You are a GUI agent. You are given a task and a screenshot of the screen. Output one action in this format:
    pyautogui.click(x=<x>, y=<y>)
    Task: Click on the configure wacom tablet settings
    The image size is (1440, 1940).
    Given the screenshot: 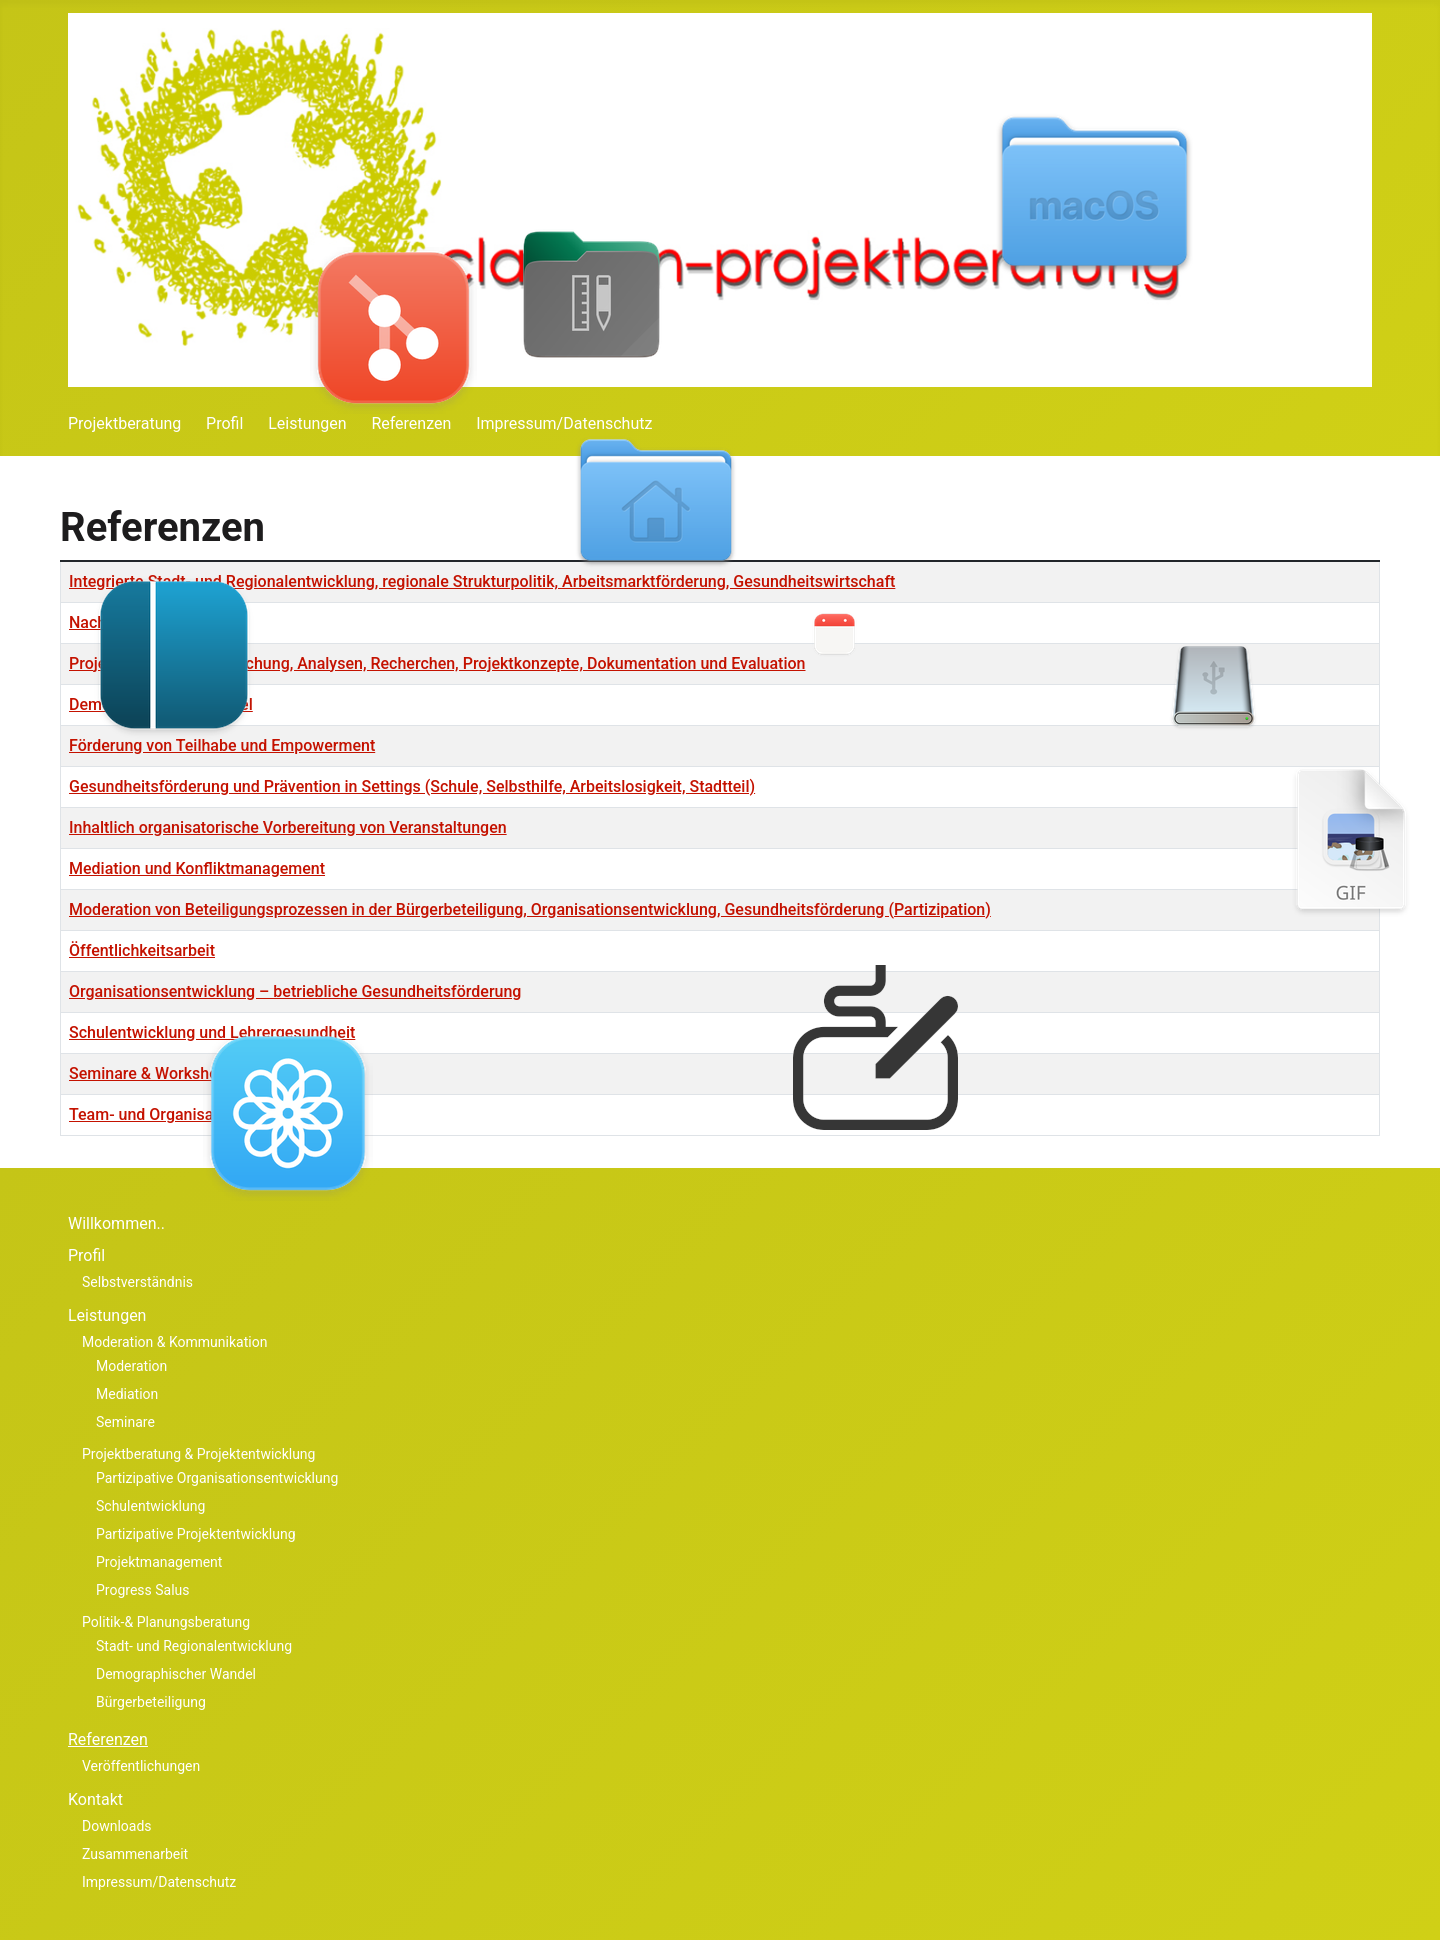 What is the action you would take?
    pyautogui.click(x=875, y=1047)
    